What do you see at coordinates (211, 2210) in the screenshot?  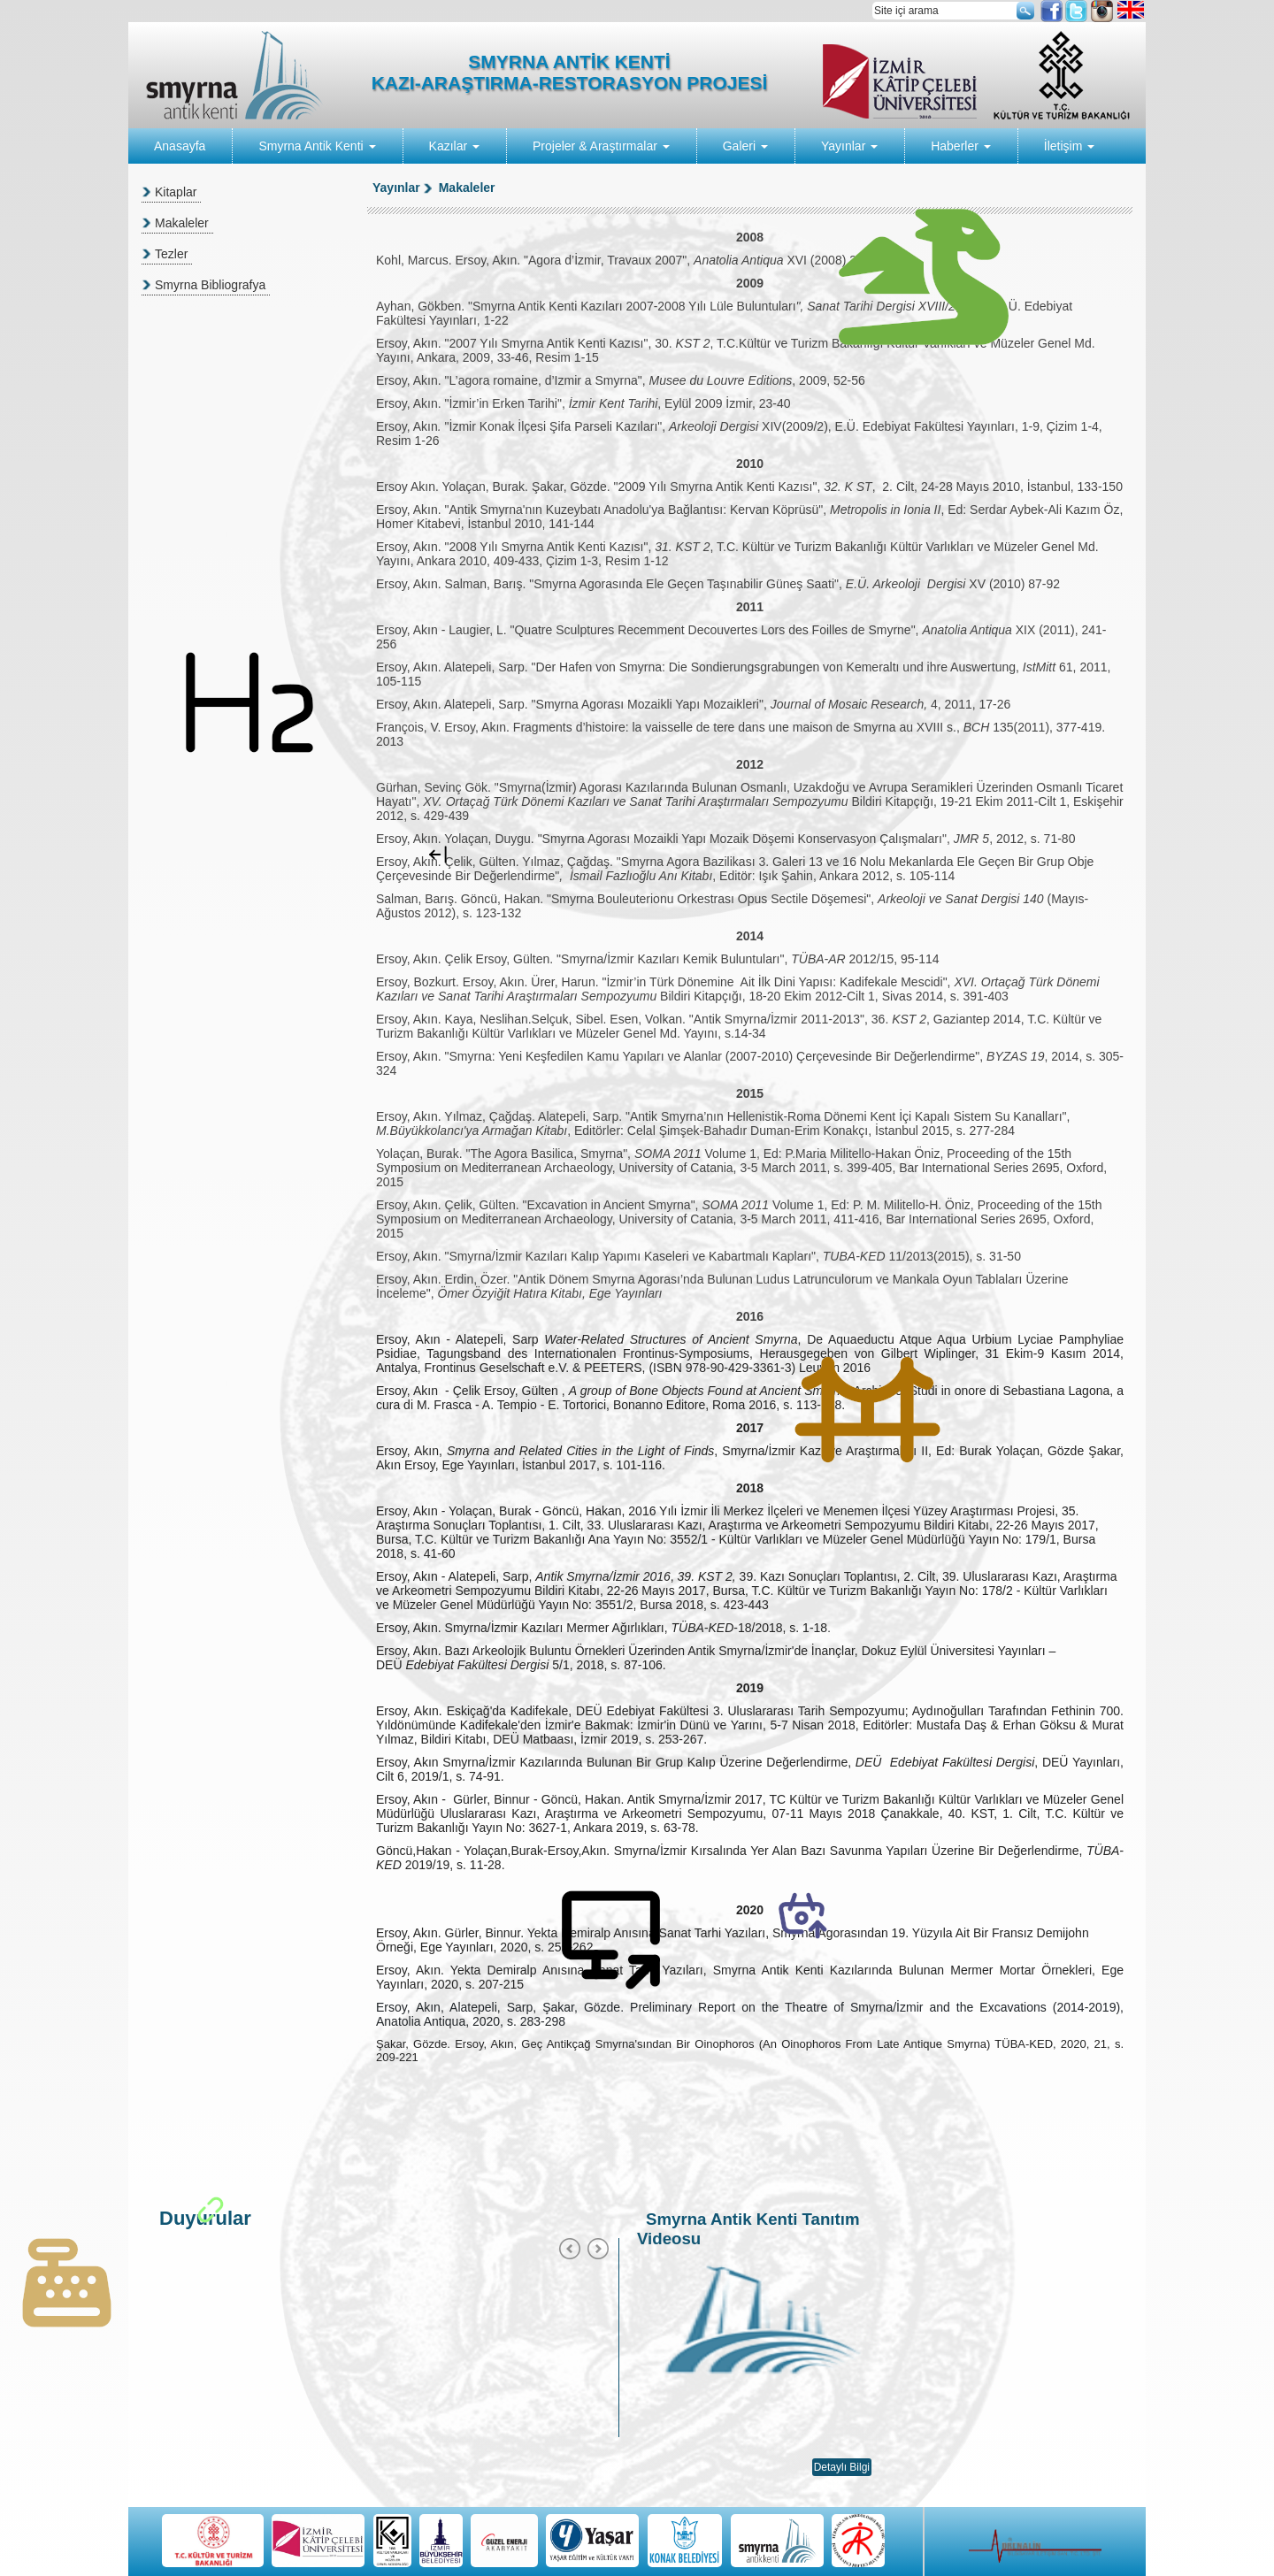 I see `unlink or disconnect a URL` at bounding box center [211, 2210].